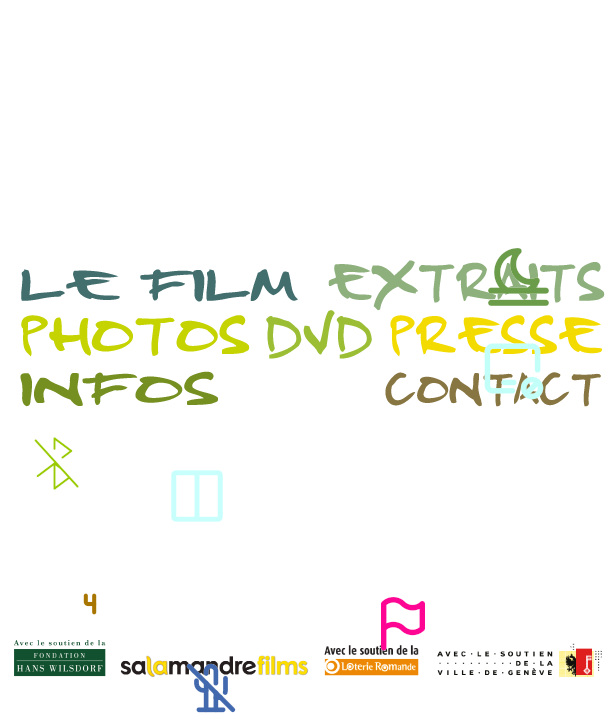 The image size is (613, 720). Describe the element at coordinates (211, 688) in the screenshot. I see `disable desert or arid climate mode` at that location.